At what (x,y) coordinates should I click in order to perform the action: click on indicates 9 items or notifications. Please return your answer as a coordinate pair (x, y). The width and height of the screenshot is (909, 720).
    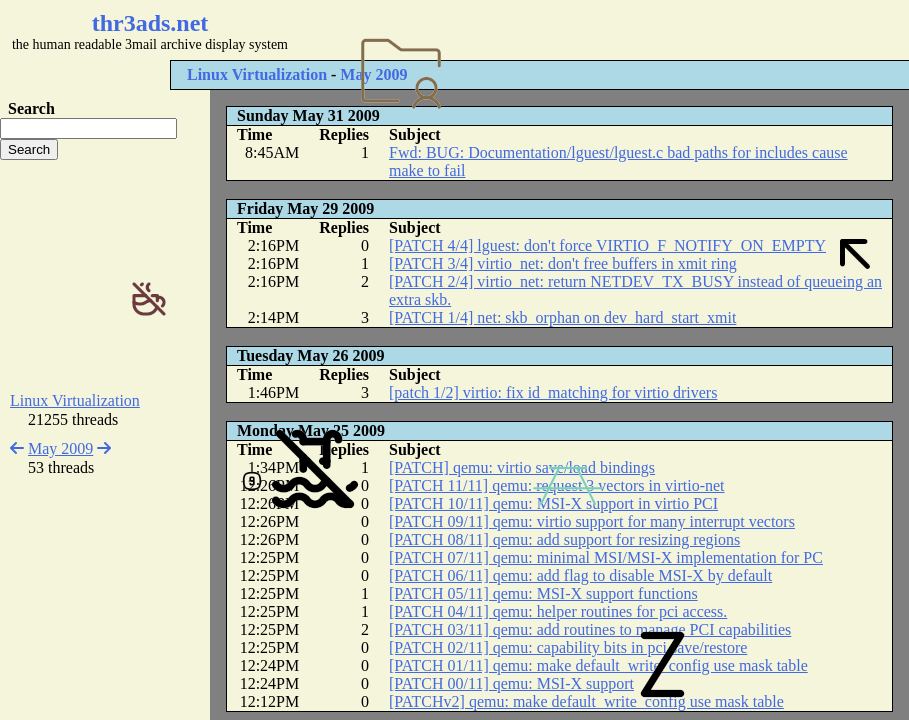
    Looking at the image, I should click on (252, 481).